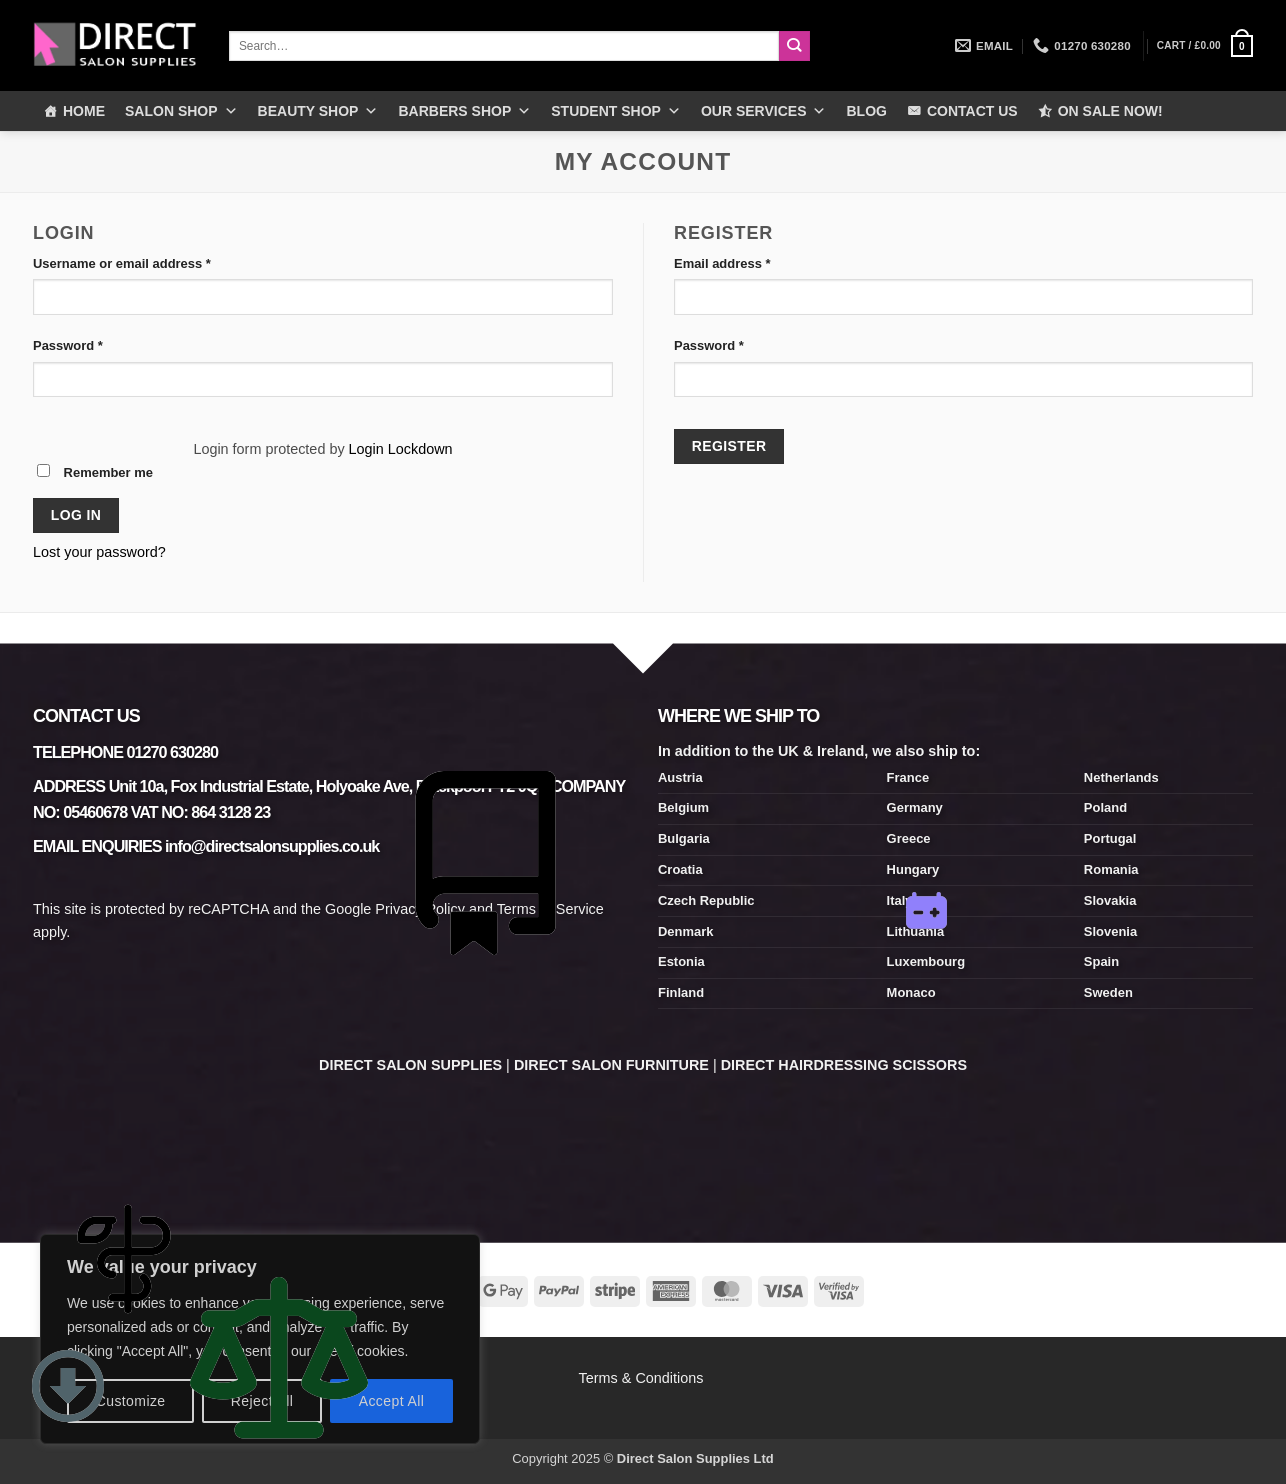 This screenshot has height=1484, width=1286. I want to click on indicates vehicle battery status, so click(926, 912).